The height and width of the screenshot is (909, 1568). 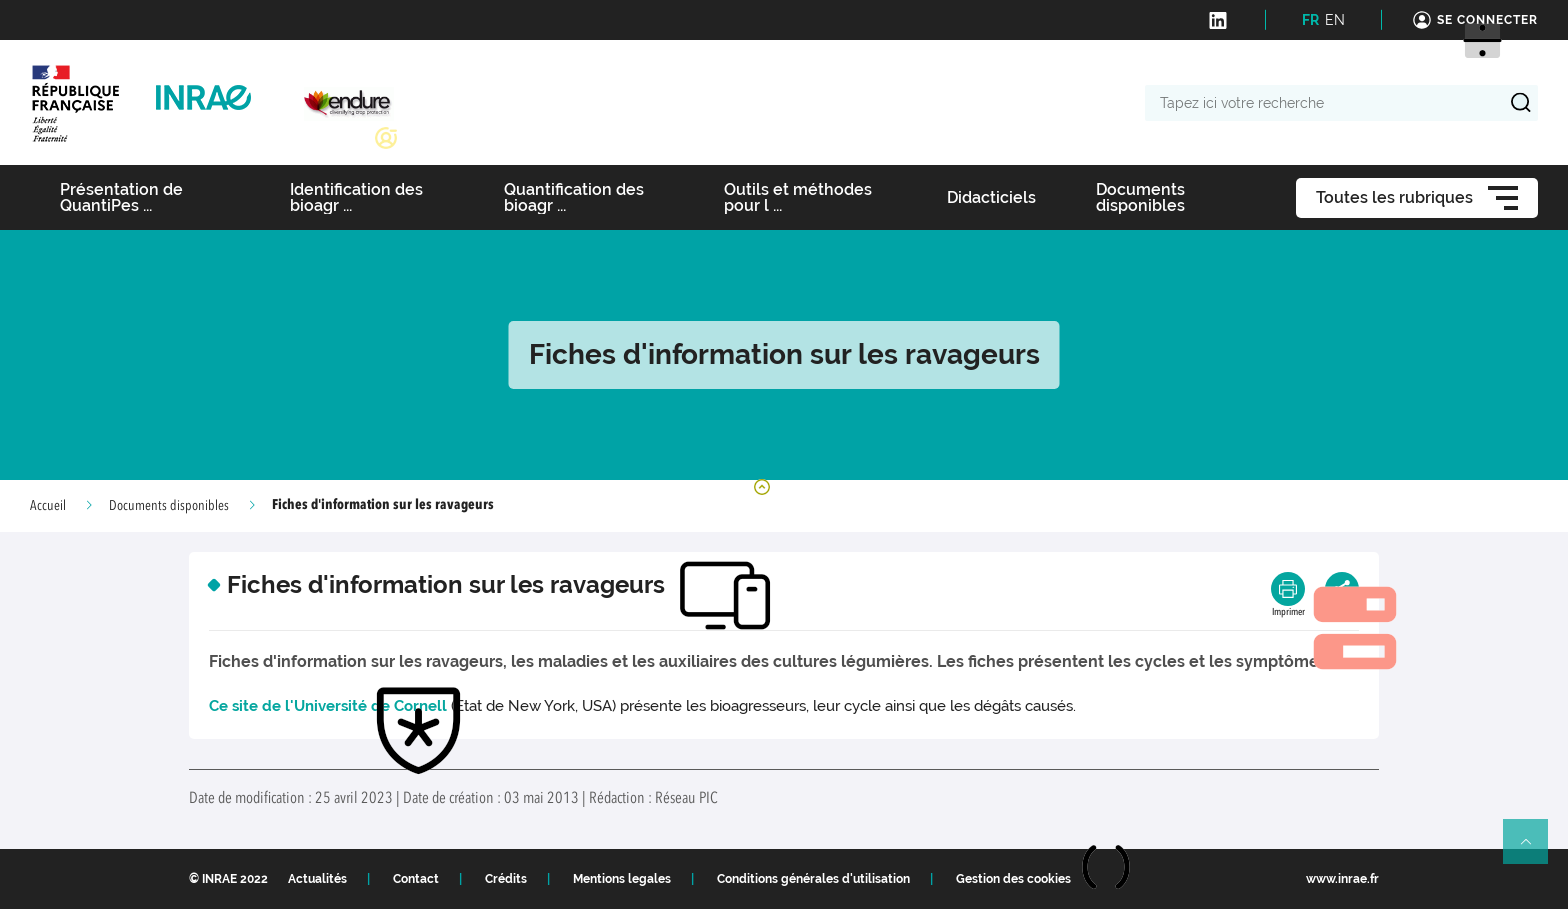 I want to click on perform division calculation, so click(x=1482, y=40).